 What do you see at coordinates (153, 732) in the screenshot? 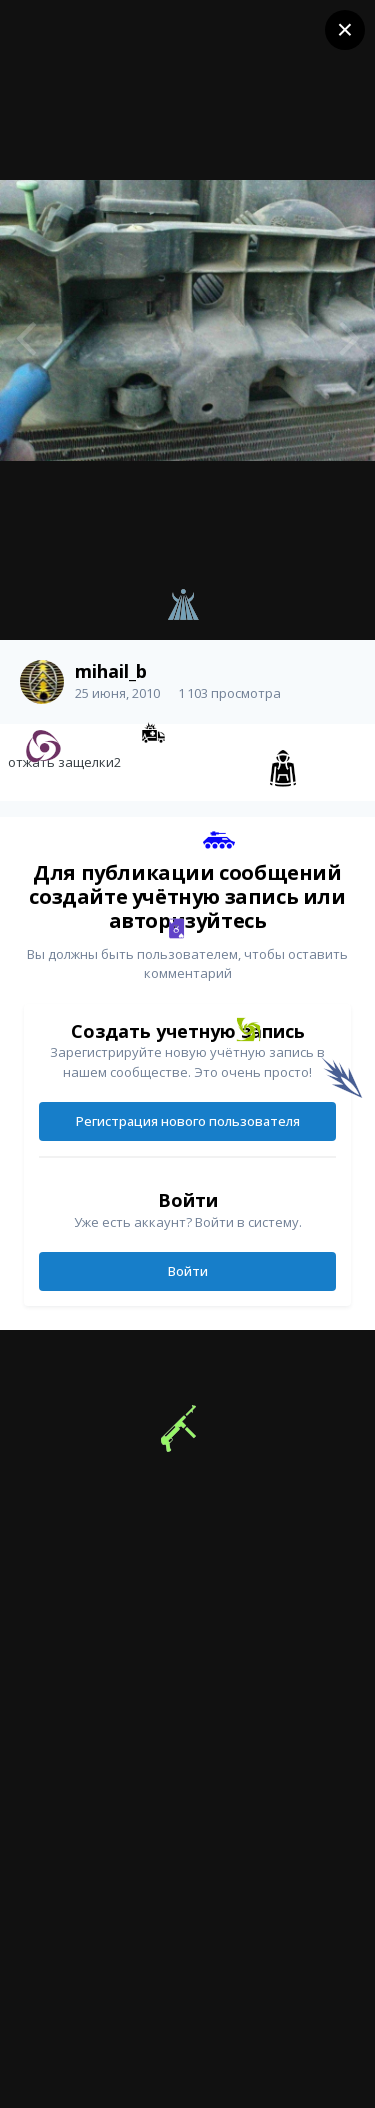
I see `request emergency medical services` at bounding box center [153, 732].